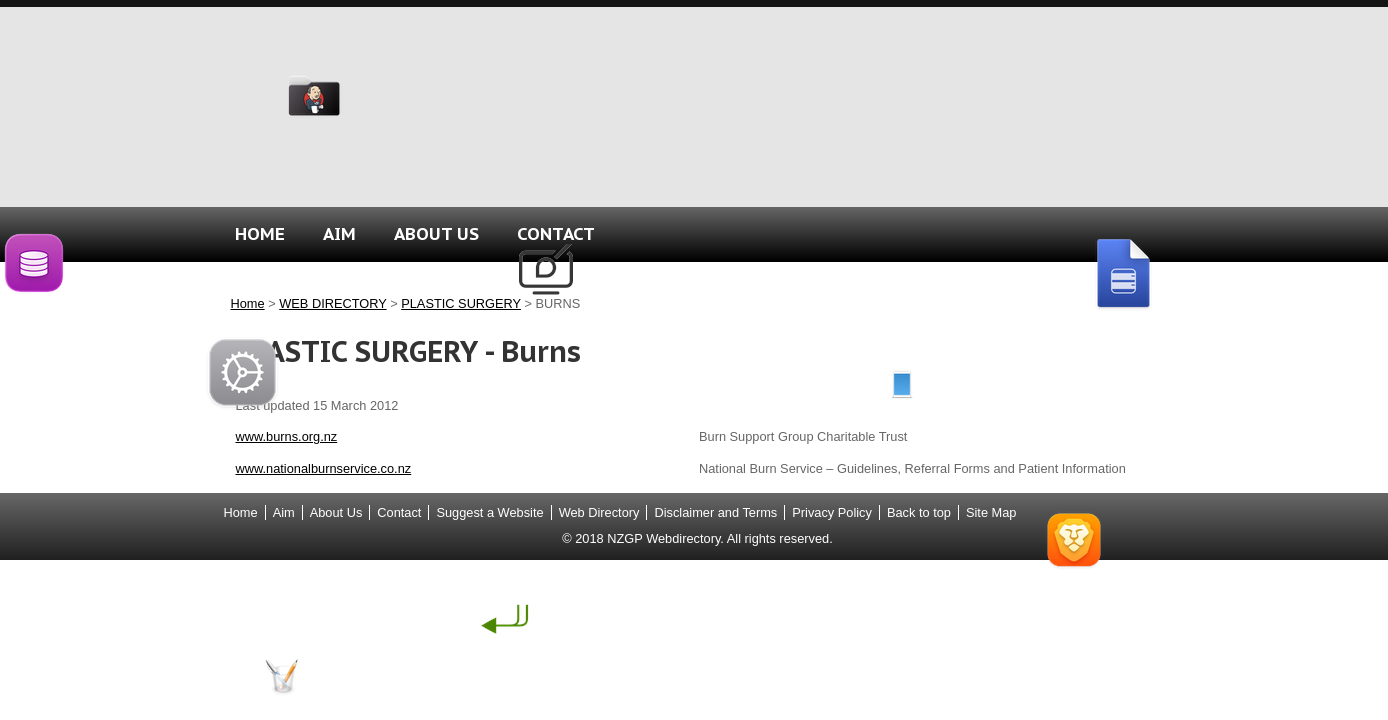  What do you see at coordinates (902, 382) in the screenshot?
I see `iPad mini 3 device connected via wifi` at bounding box center [902, 382].